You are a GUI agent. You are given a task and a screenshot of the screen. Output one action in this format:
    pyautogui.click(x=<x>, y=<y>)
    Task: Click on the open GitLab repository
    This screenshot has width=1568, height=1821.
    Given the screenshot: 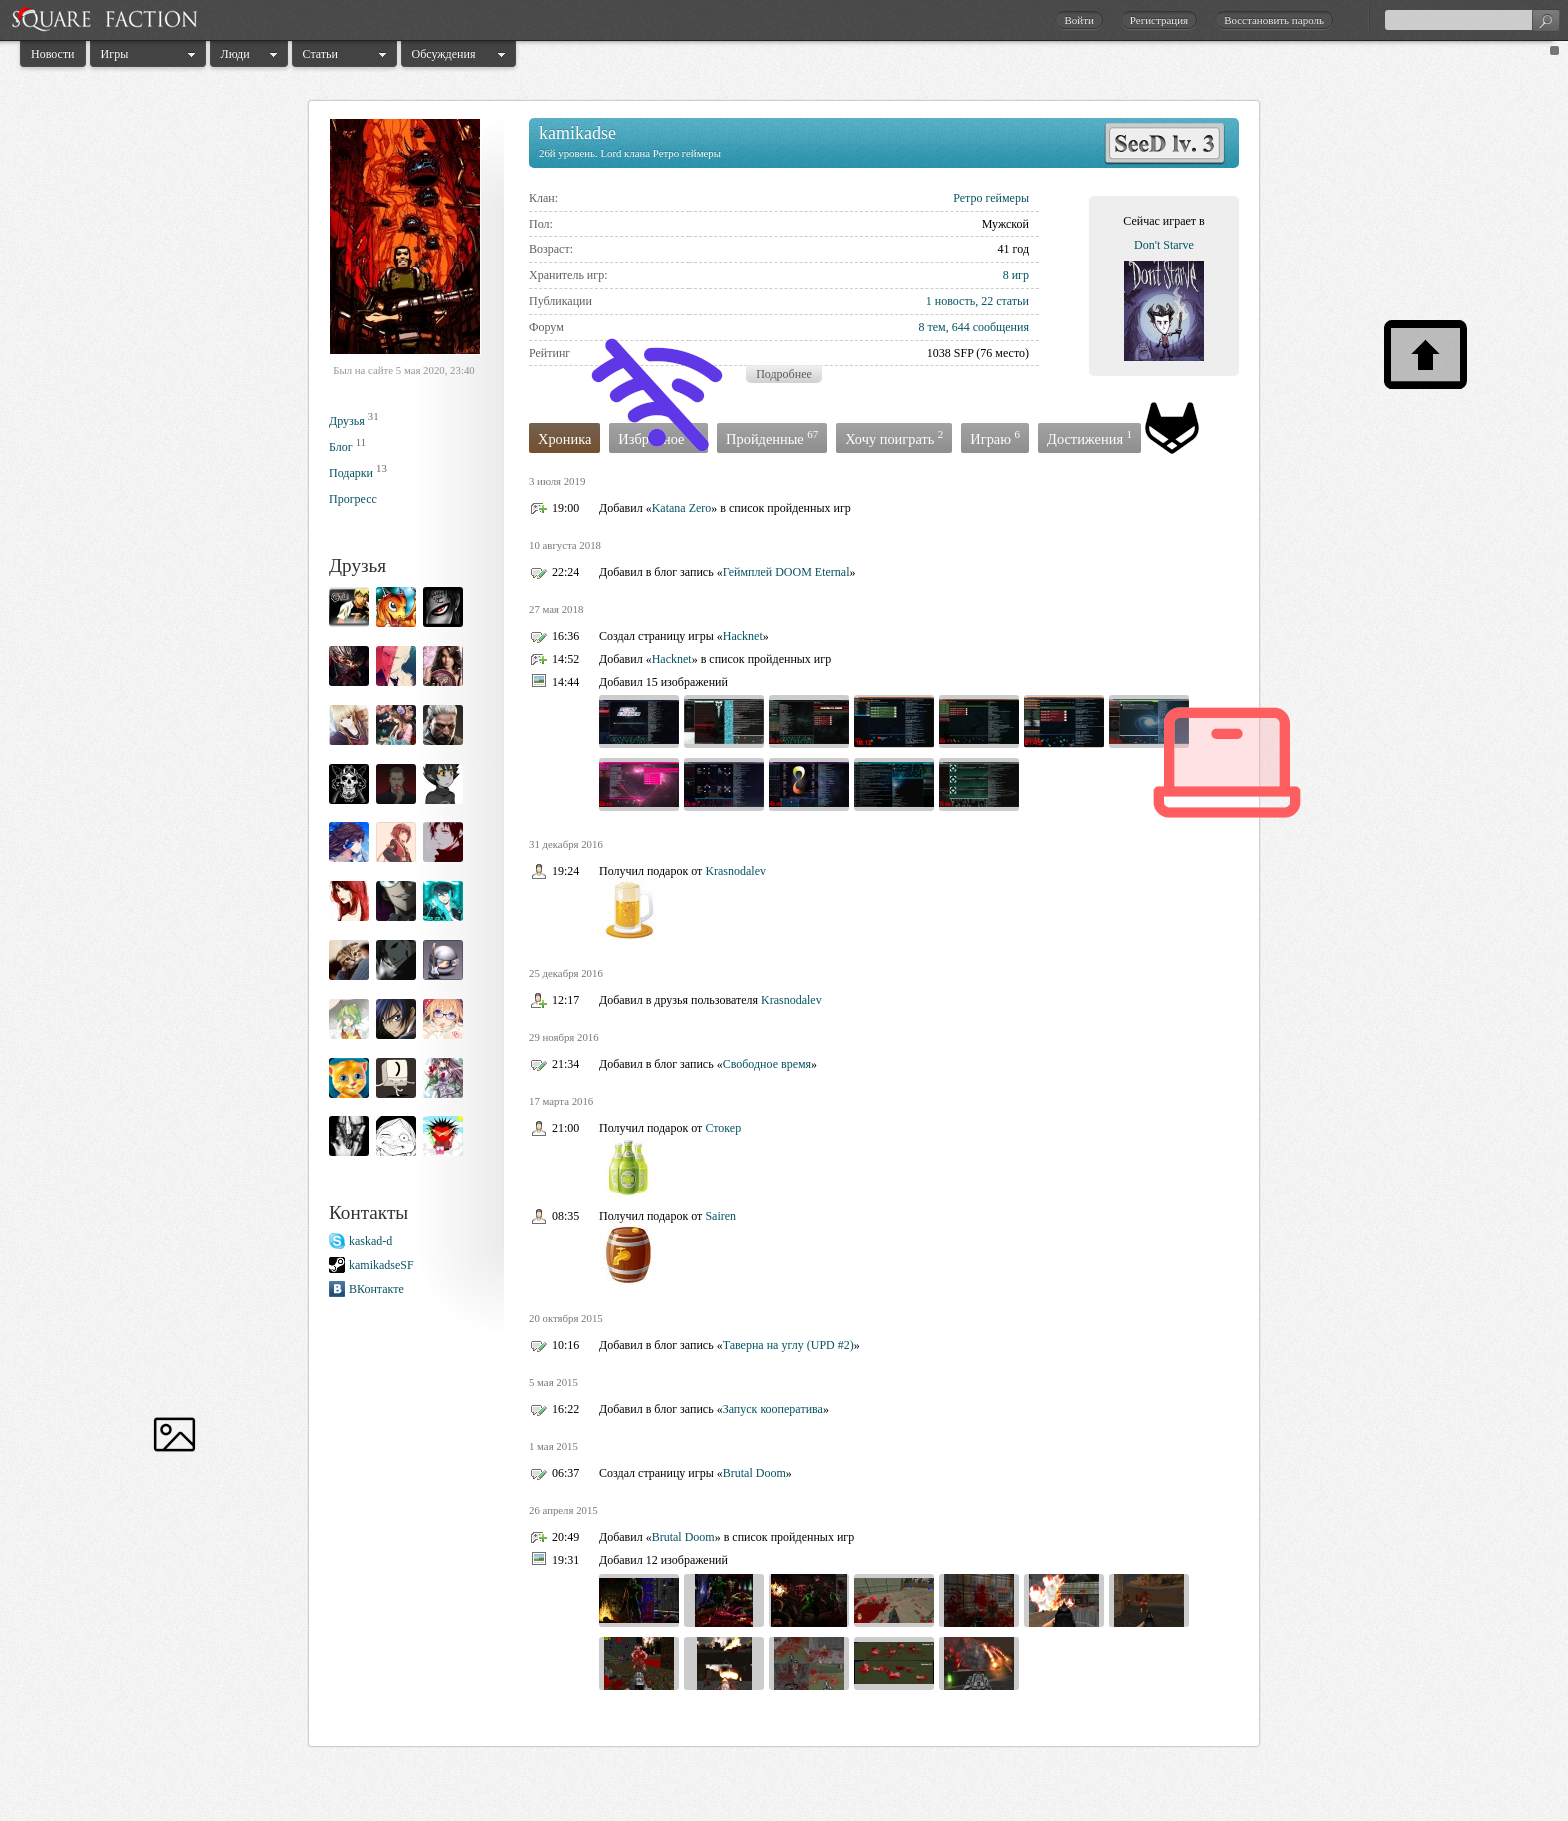 What is the action you would take?
    pyautogui.click(x=1172, y=427)
    